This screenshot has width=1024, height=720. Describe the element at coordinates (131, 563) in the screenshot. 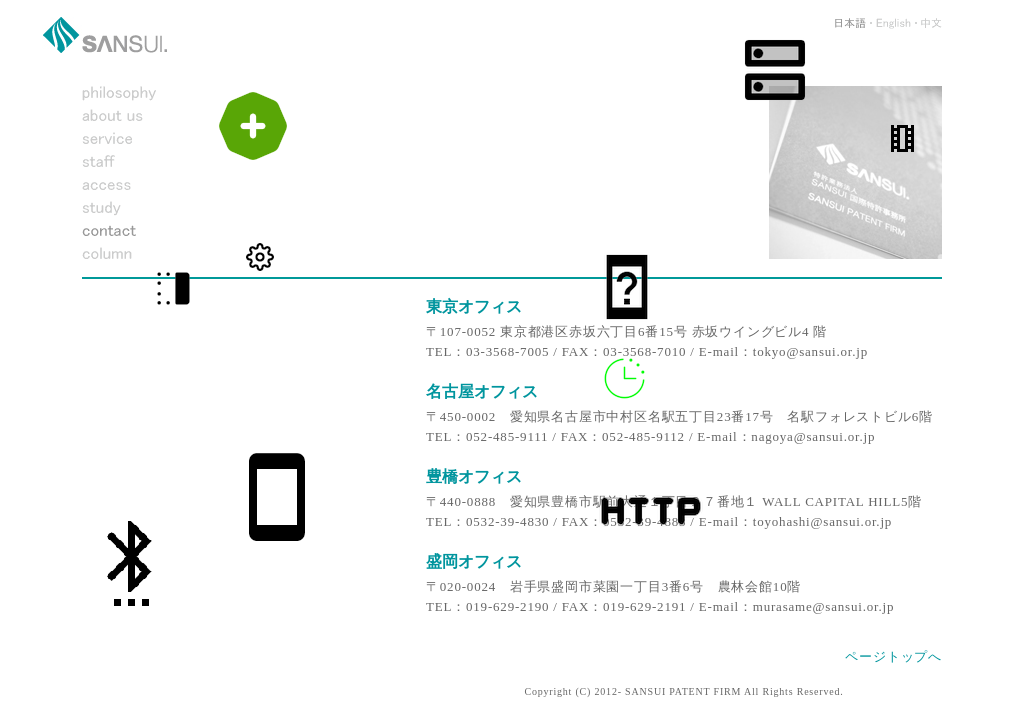

I see `access bluetooth settings` at that location.